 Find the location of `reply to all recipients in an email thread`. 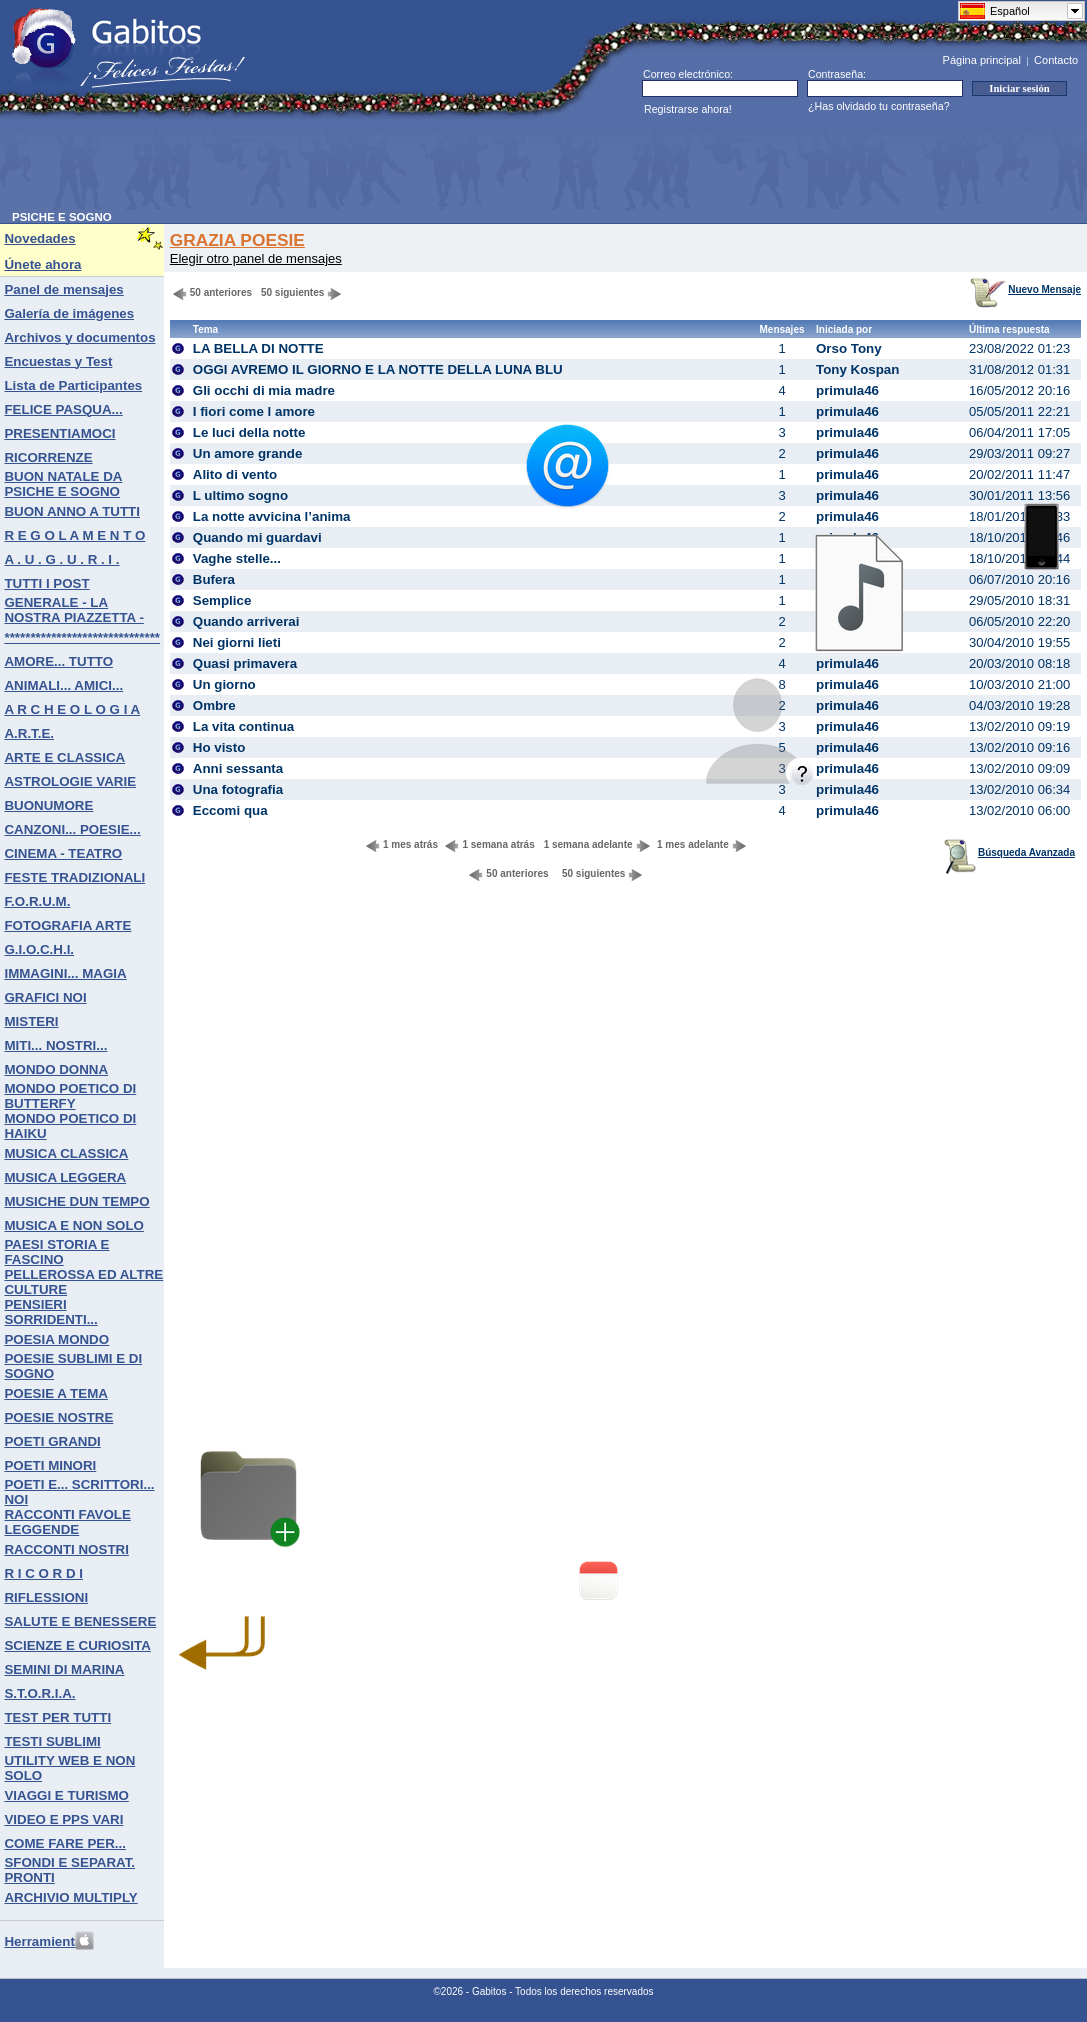

reply to all recipients in an email thread is located at coordinates (220, 1642).